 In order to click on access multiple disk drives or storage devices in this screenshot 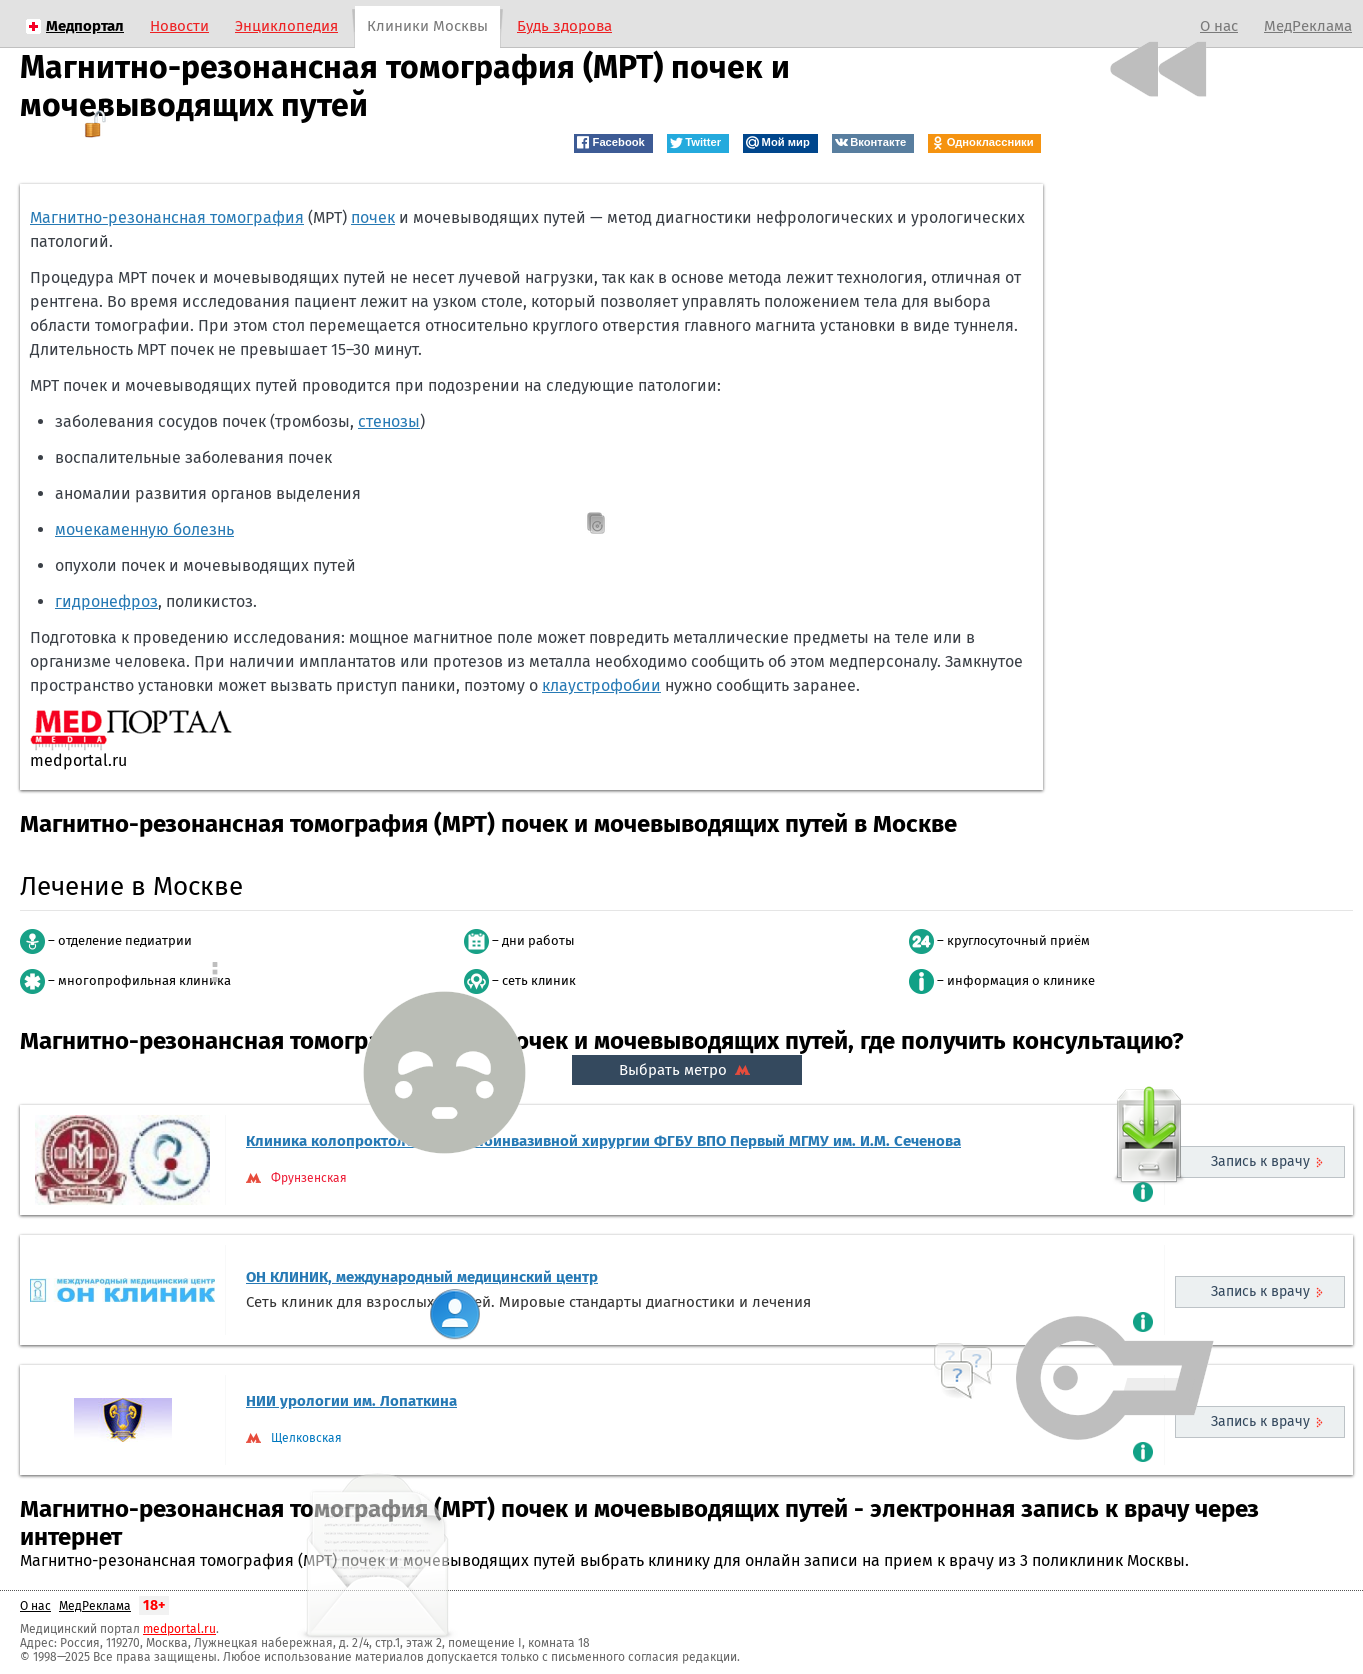, I will do `click(596, 523)`.